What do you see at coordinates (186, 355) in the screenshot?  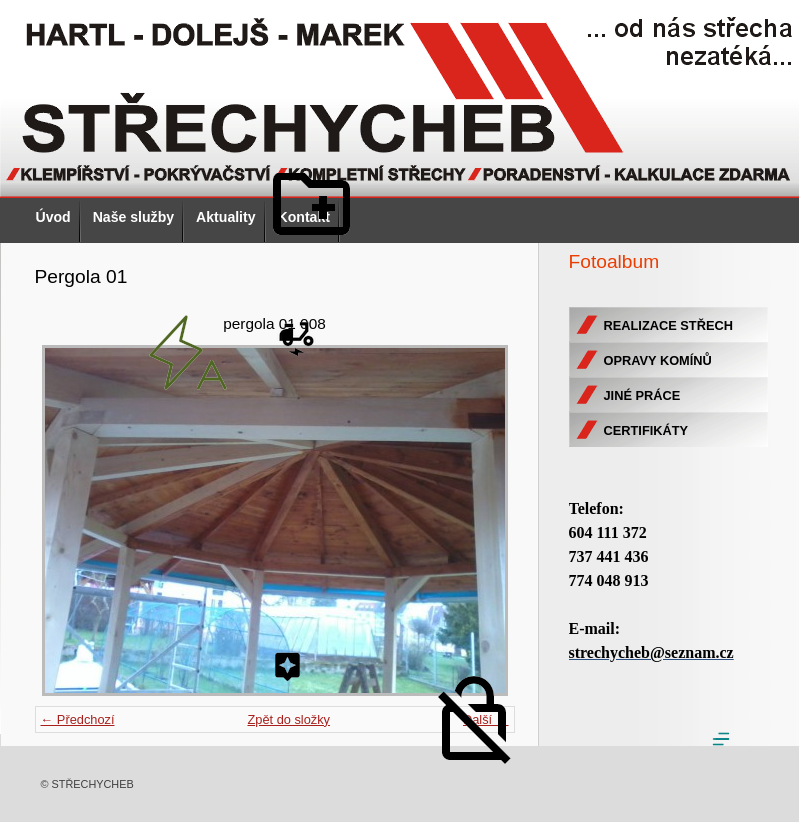 I see `toggle auto-flash mode for camera` at bounding box center [186, 355].